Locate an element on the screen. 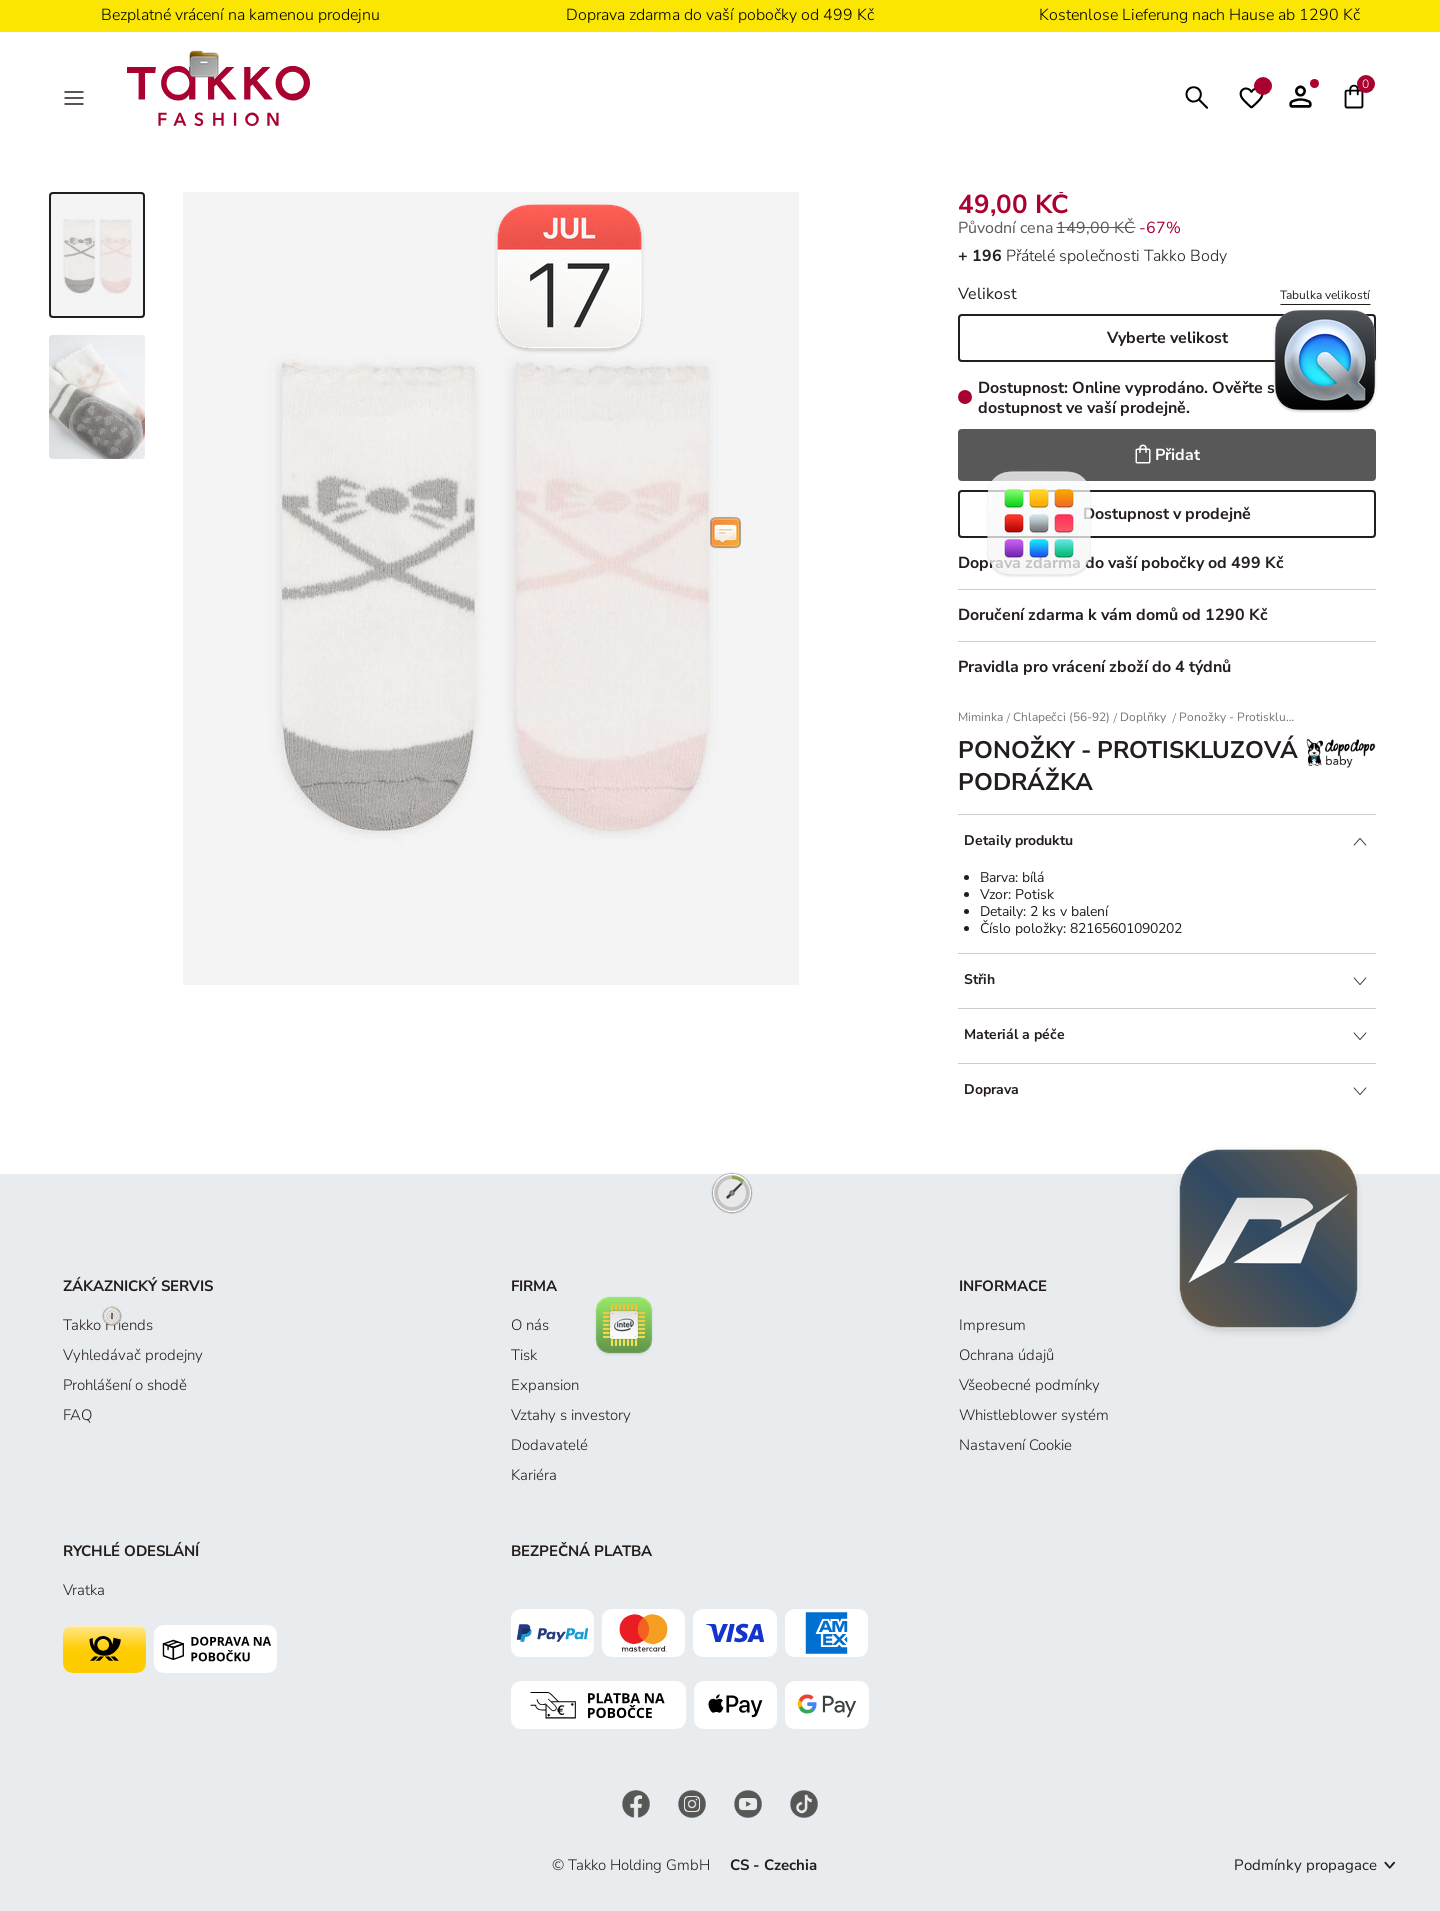  access Intel processor settings is located at coordinates (624, 1325).